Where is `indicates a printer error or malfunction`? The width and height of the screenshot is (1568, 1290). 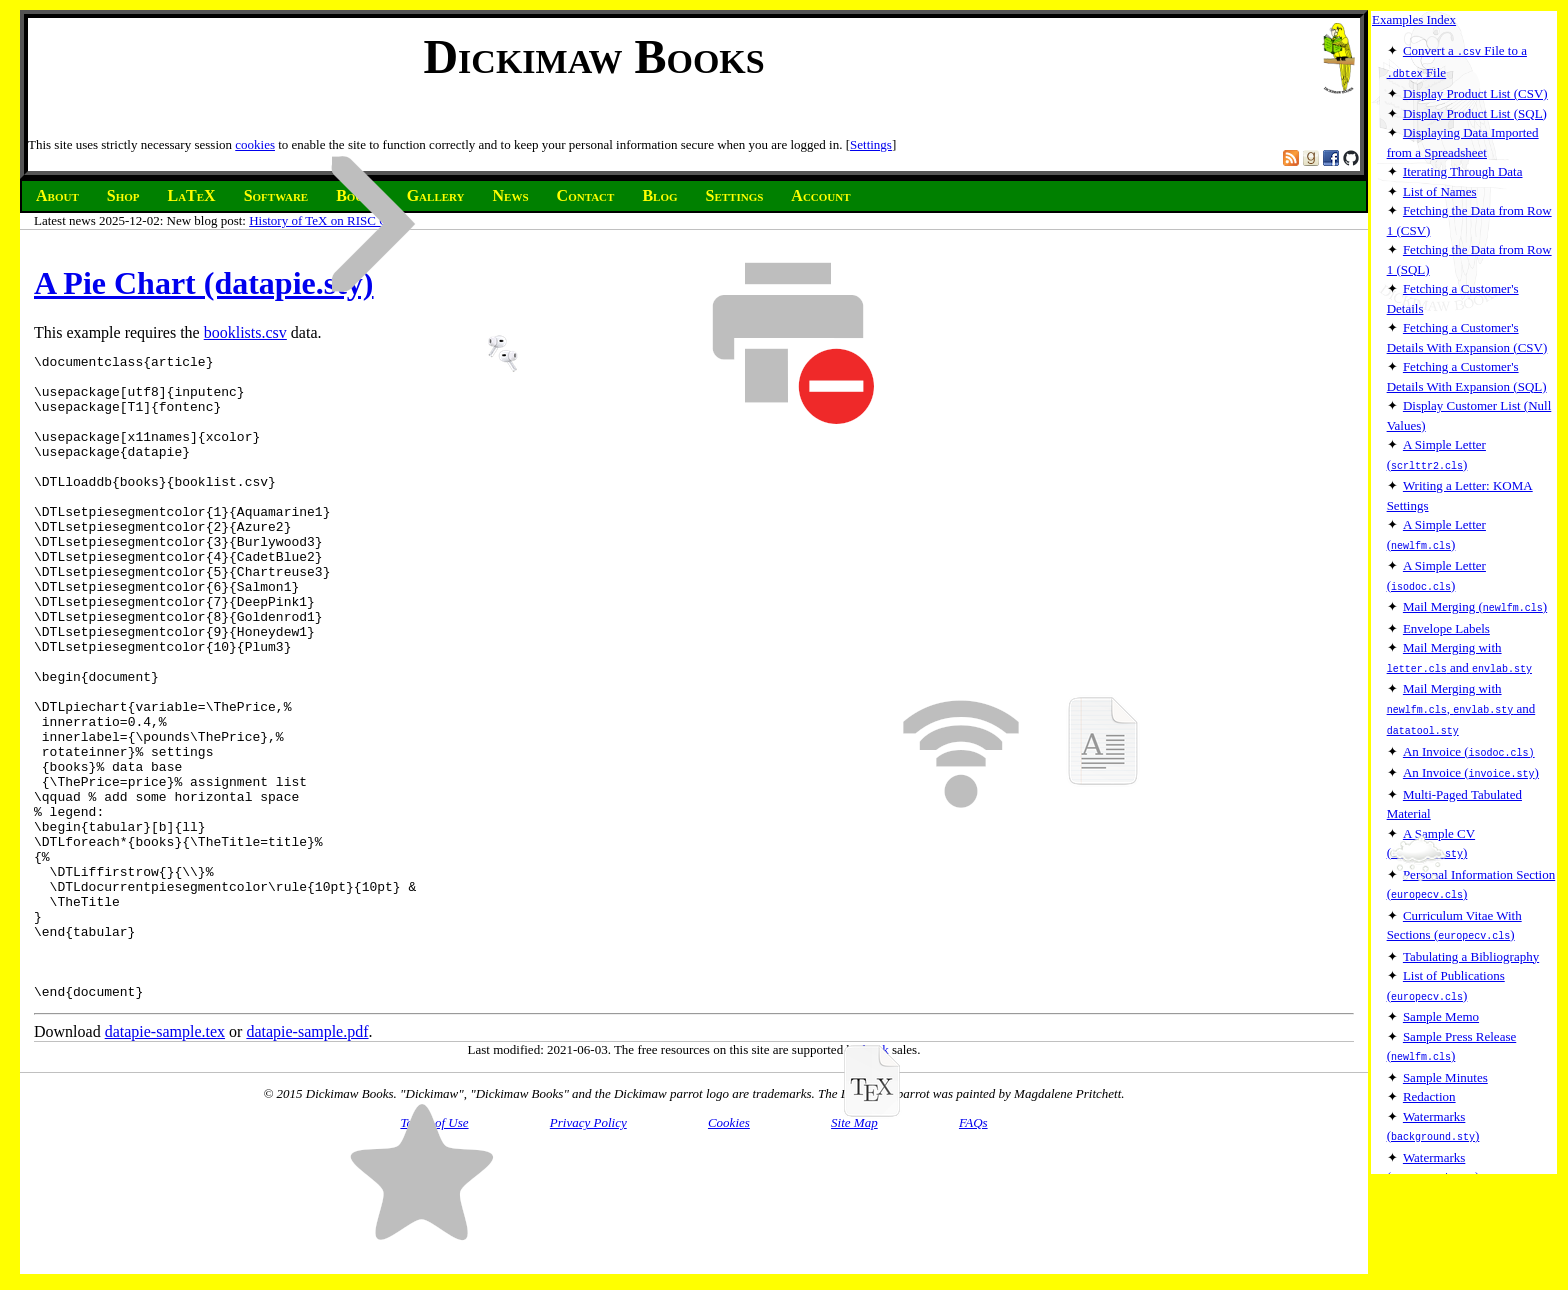 indicates a printer error or malfunction is located at coordinates (788, 338).